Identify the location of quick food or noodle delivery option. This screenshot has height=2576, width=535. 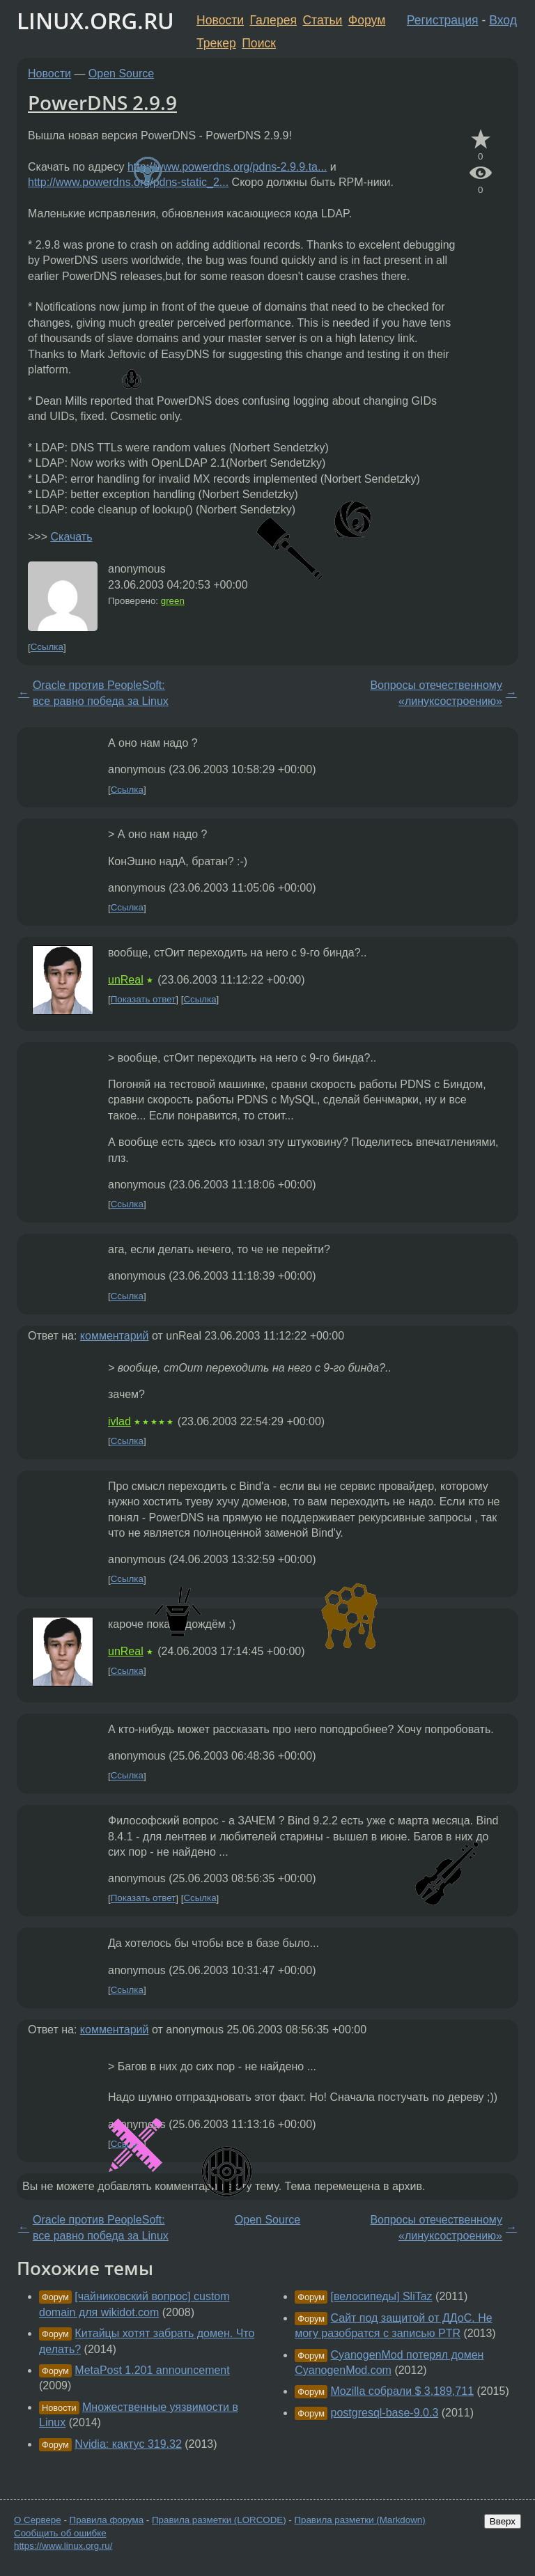
(178, 1611).